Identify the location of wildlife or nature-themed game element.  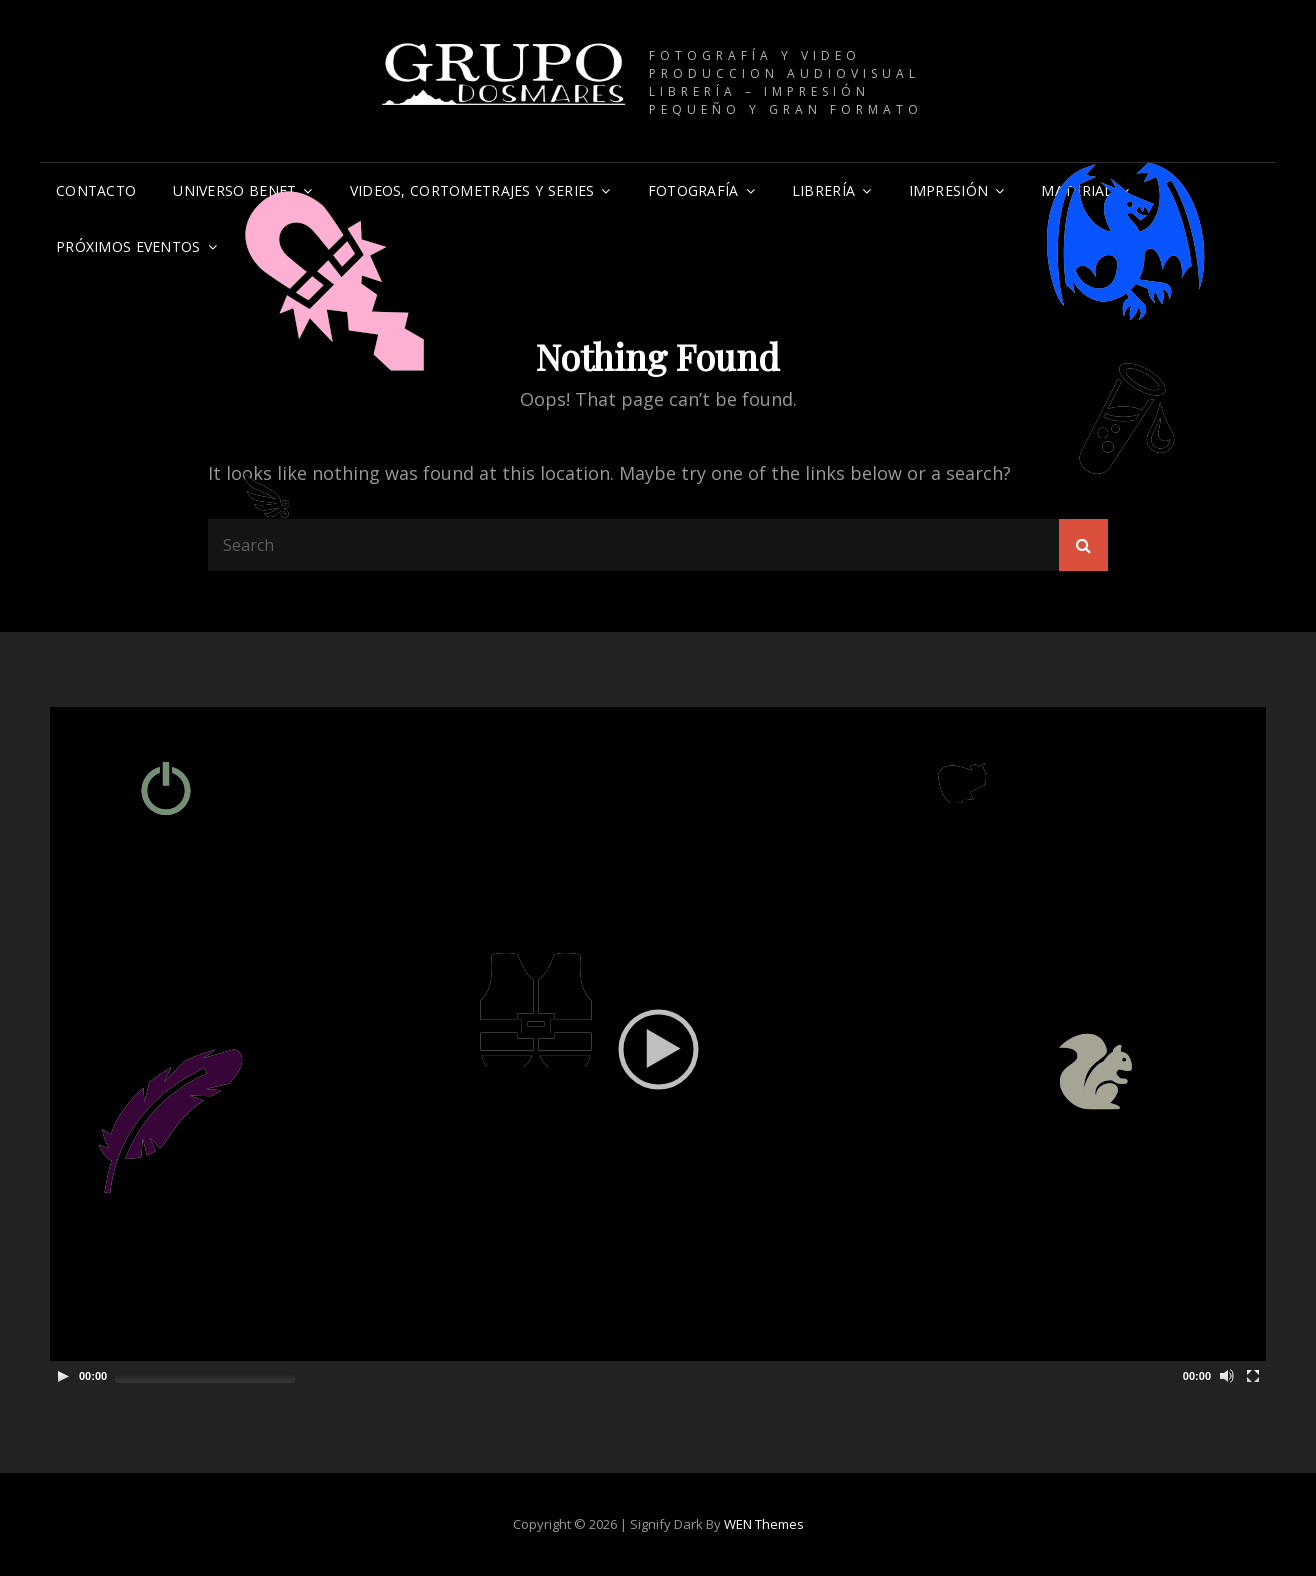
(1095, 1071).